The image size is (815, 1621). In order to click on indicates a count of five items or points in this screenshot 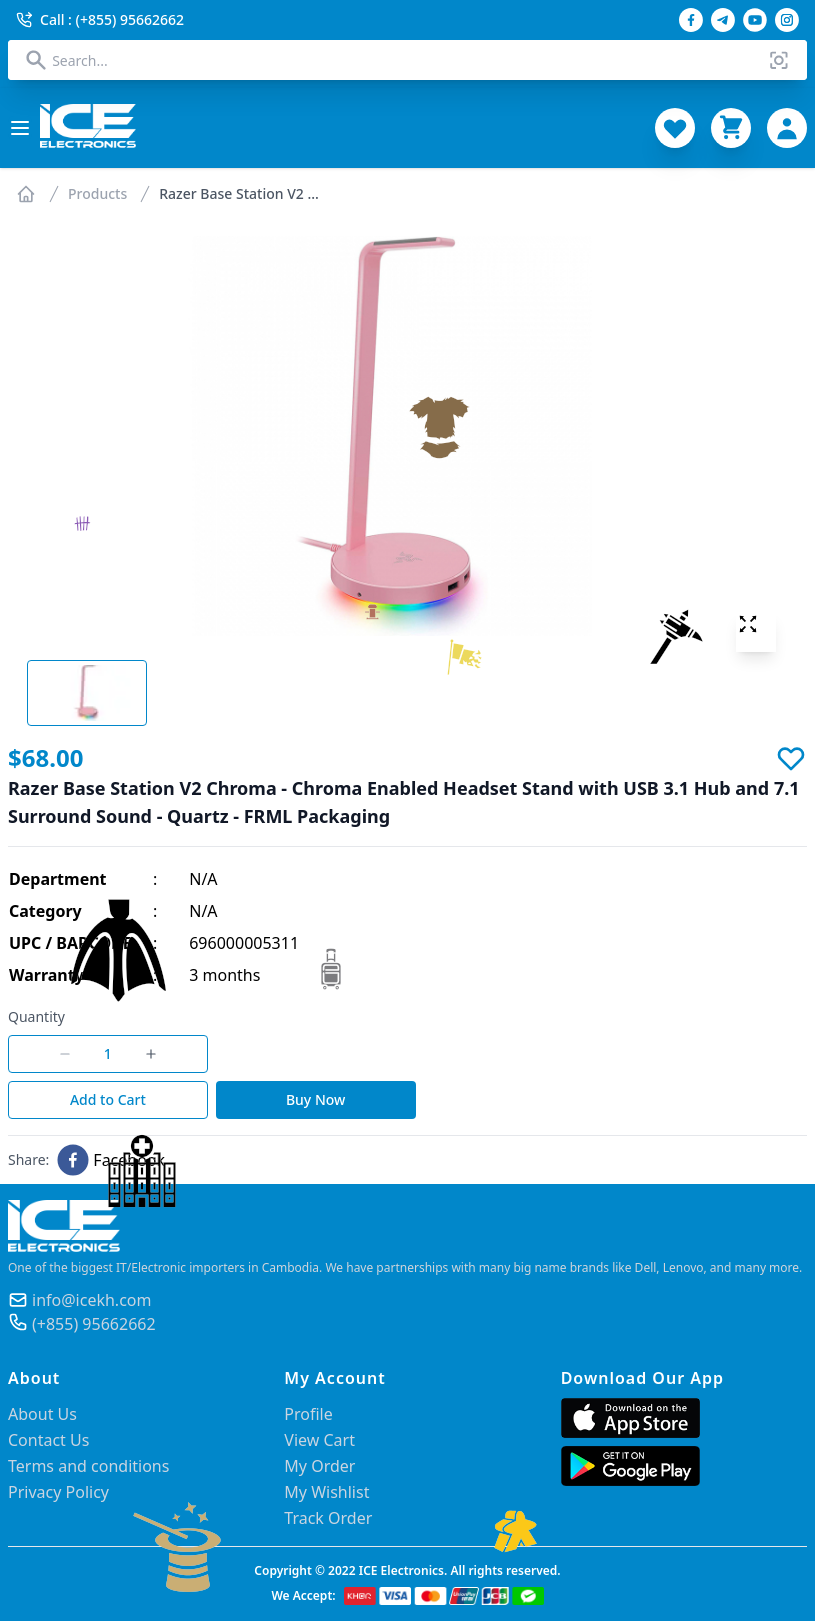, I will do `click(82, 523)`.